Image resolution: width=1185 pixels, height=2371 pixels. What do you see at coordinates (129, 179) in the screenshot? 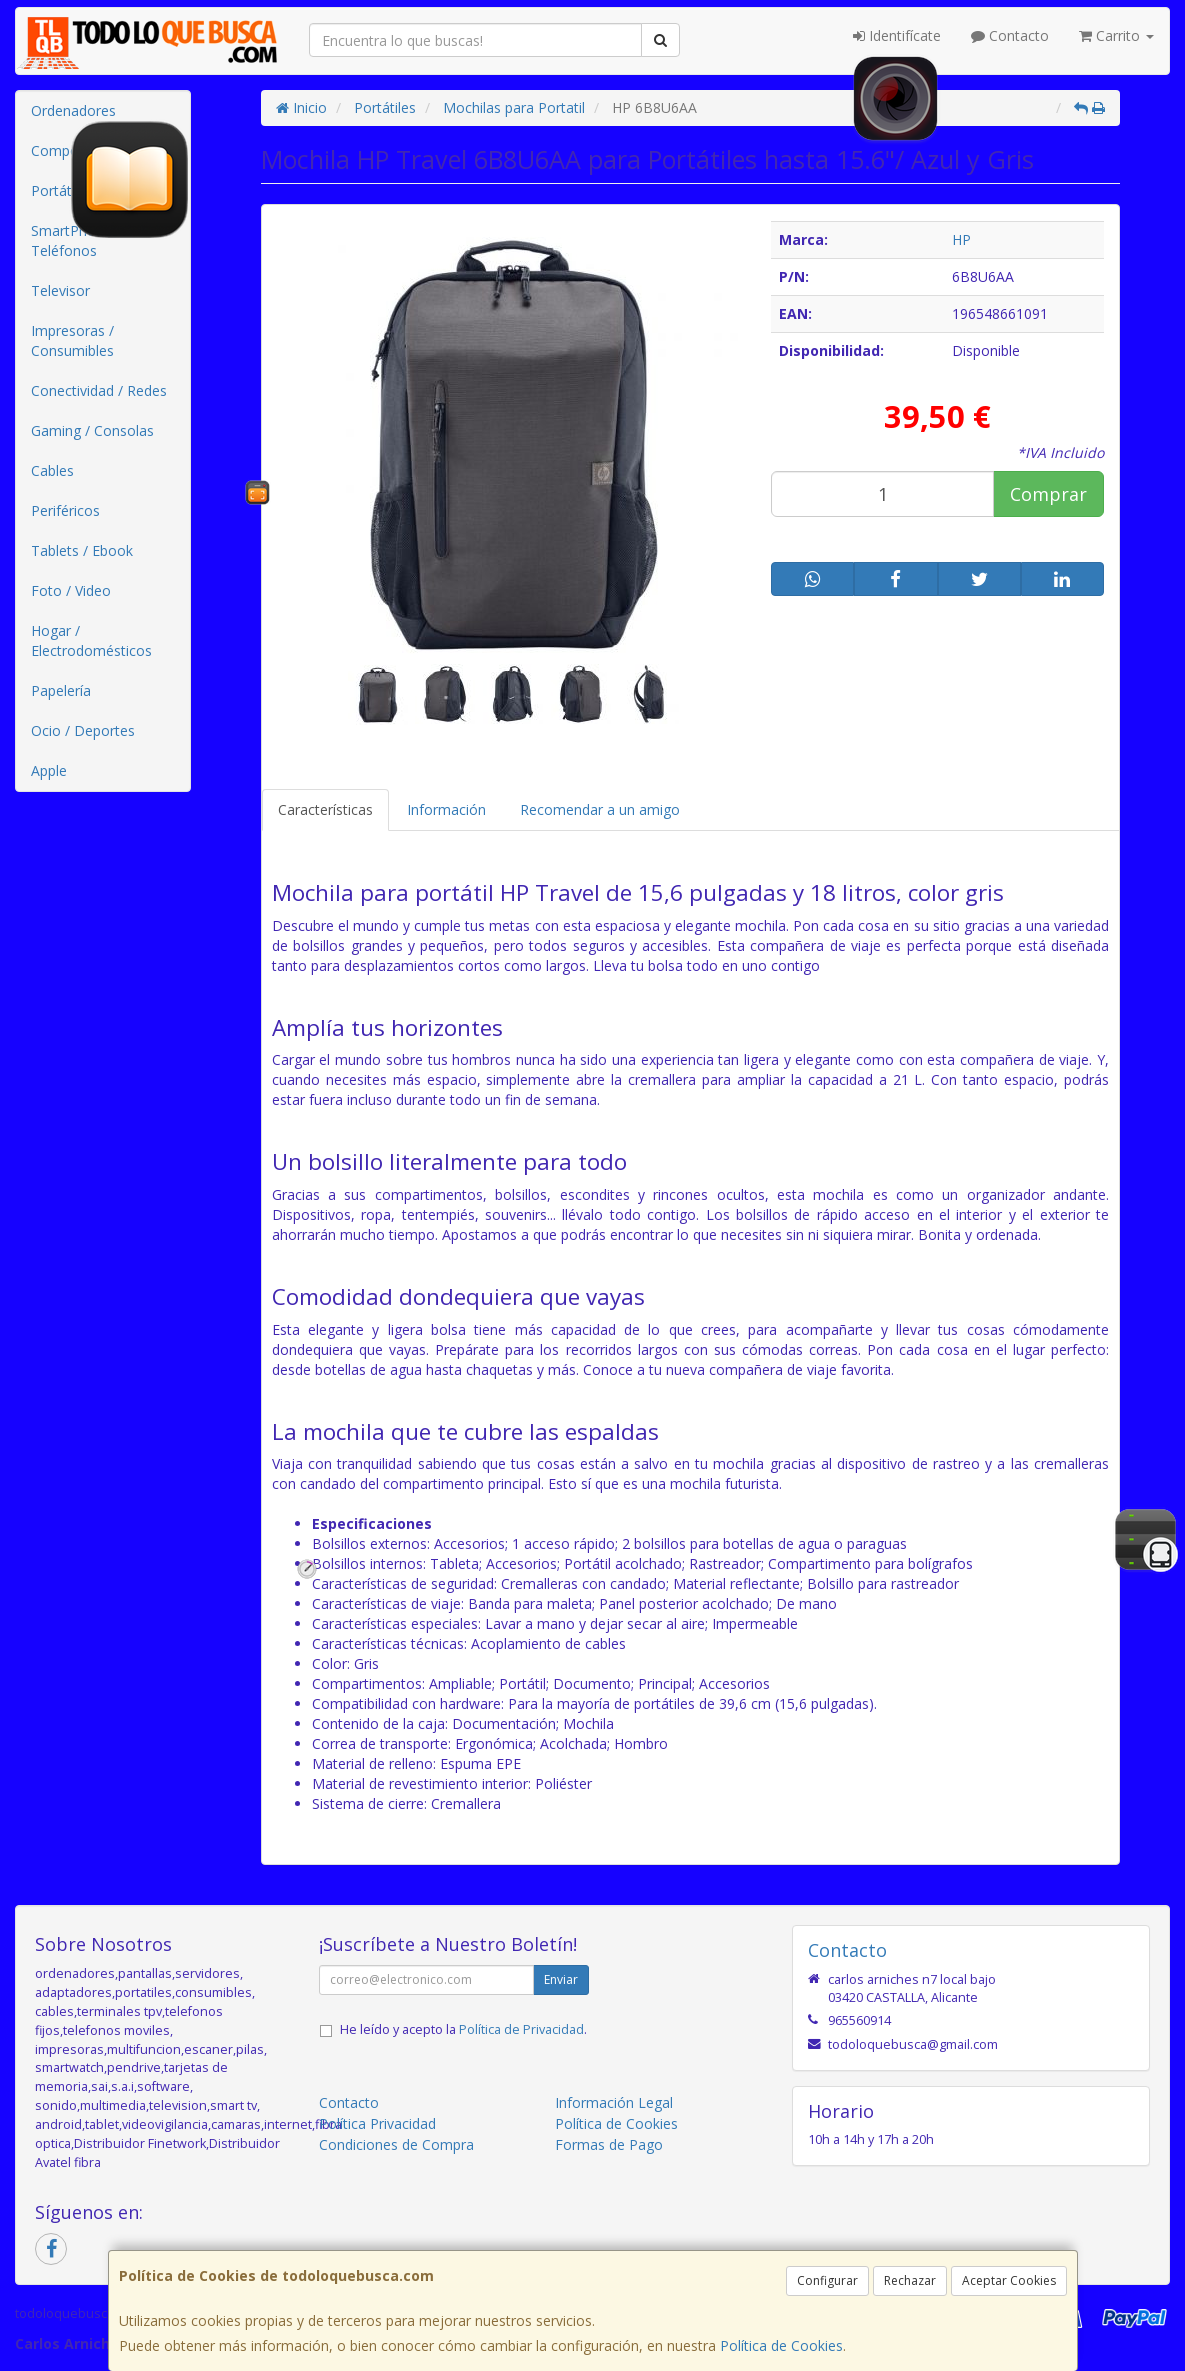
I see `open the Books app` at bounding box center [129, 179].